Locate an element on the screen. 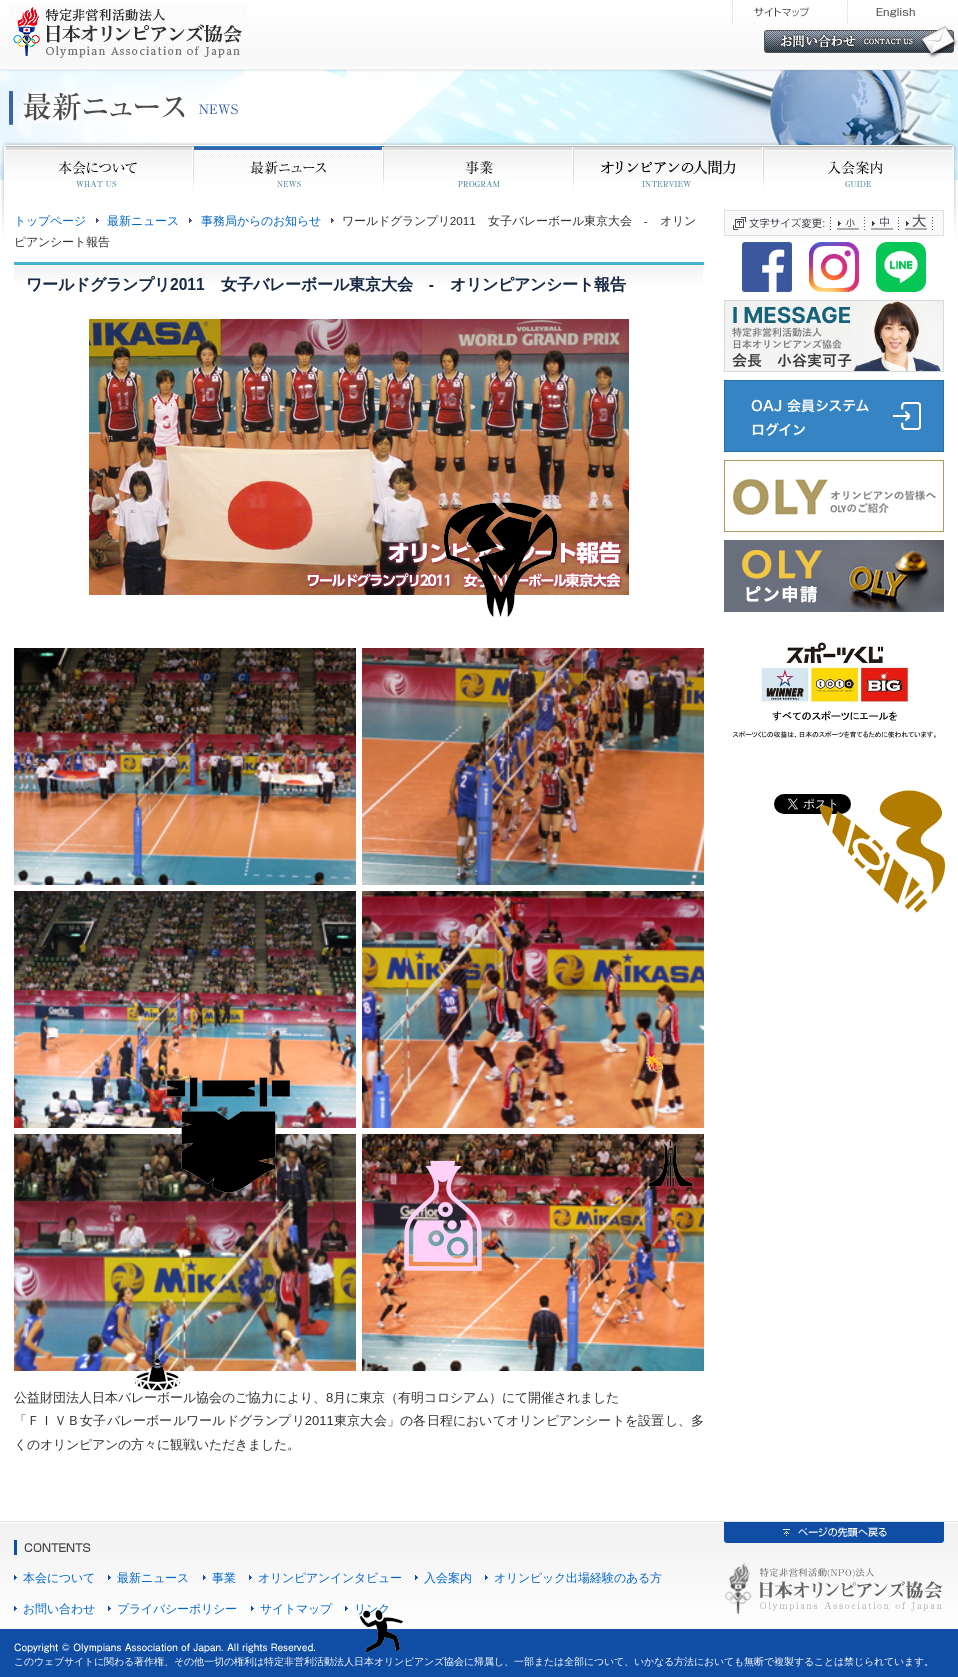 This screenshot has height=1677, width=958. access ball throwing or toss-related games is located at coordinates (381, 1631).